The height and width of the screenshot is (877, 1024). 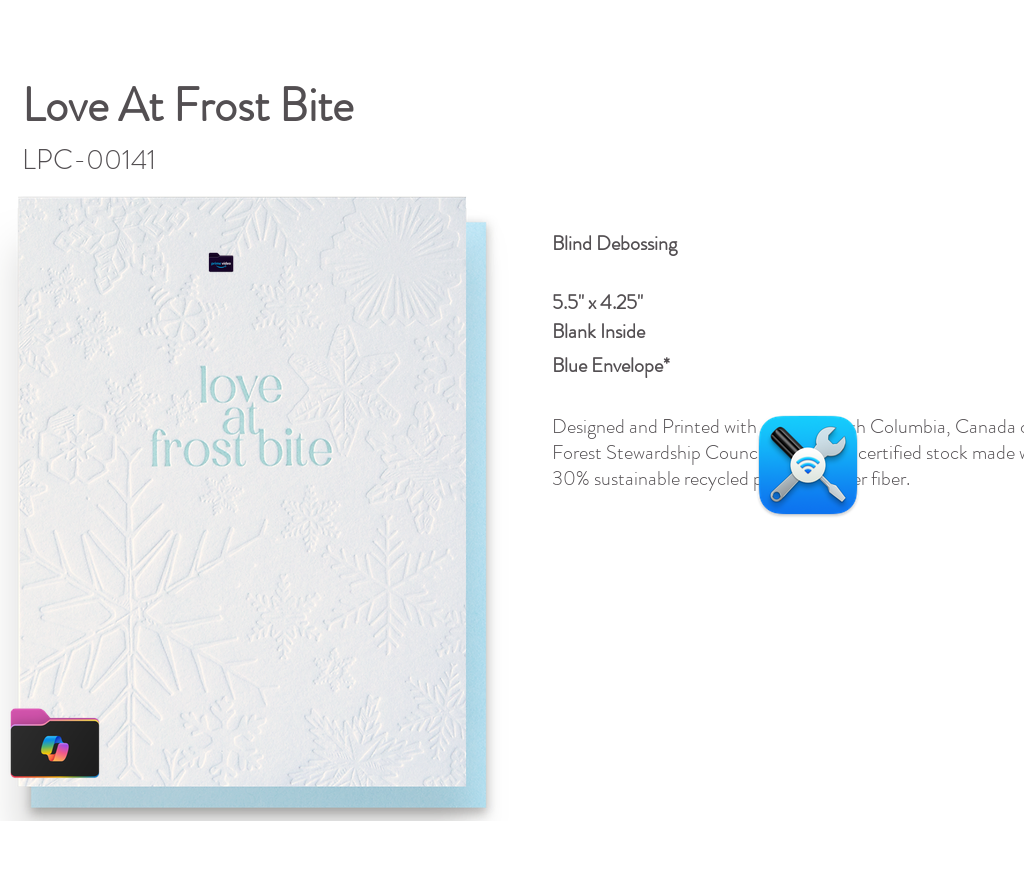 I want to click on folder containing prime video downloads or media, so click(x=221, y=263).